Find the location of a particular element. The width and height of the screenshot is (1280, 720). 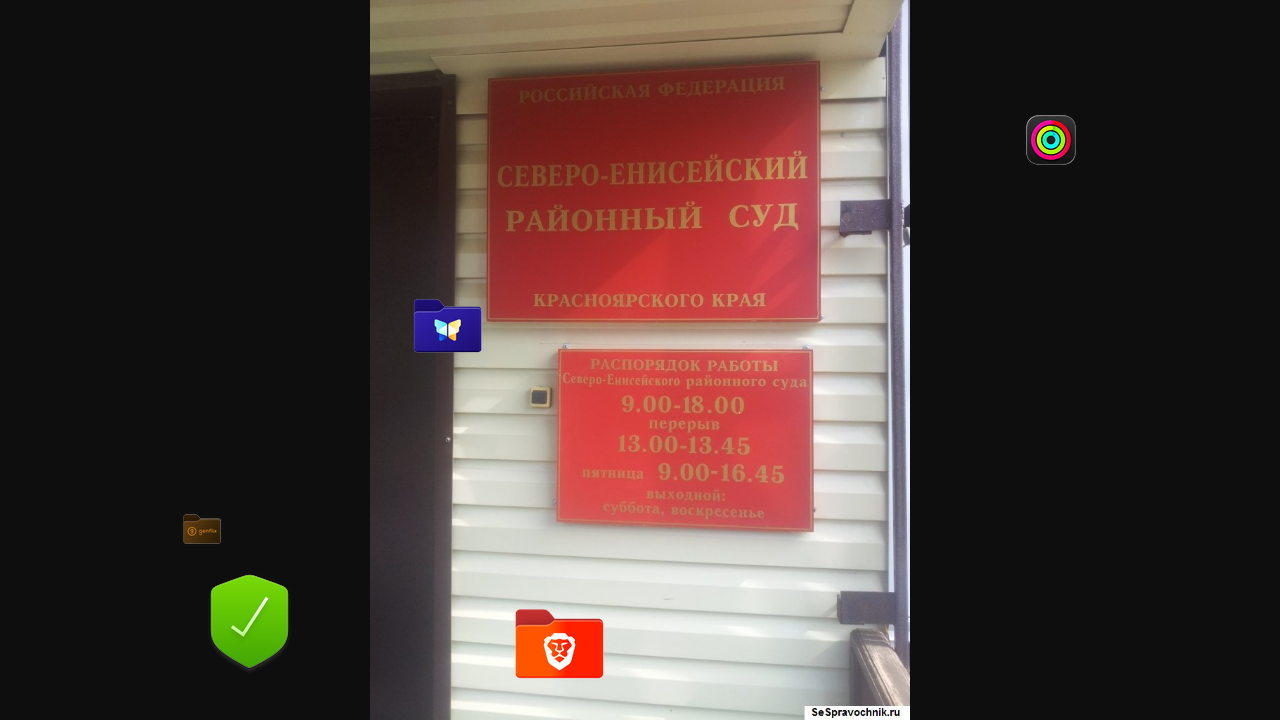

indicates high security status or strong protection enabled is located at coordinates (249, 624).